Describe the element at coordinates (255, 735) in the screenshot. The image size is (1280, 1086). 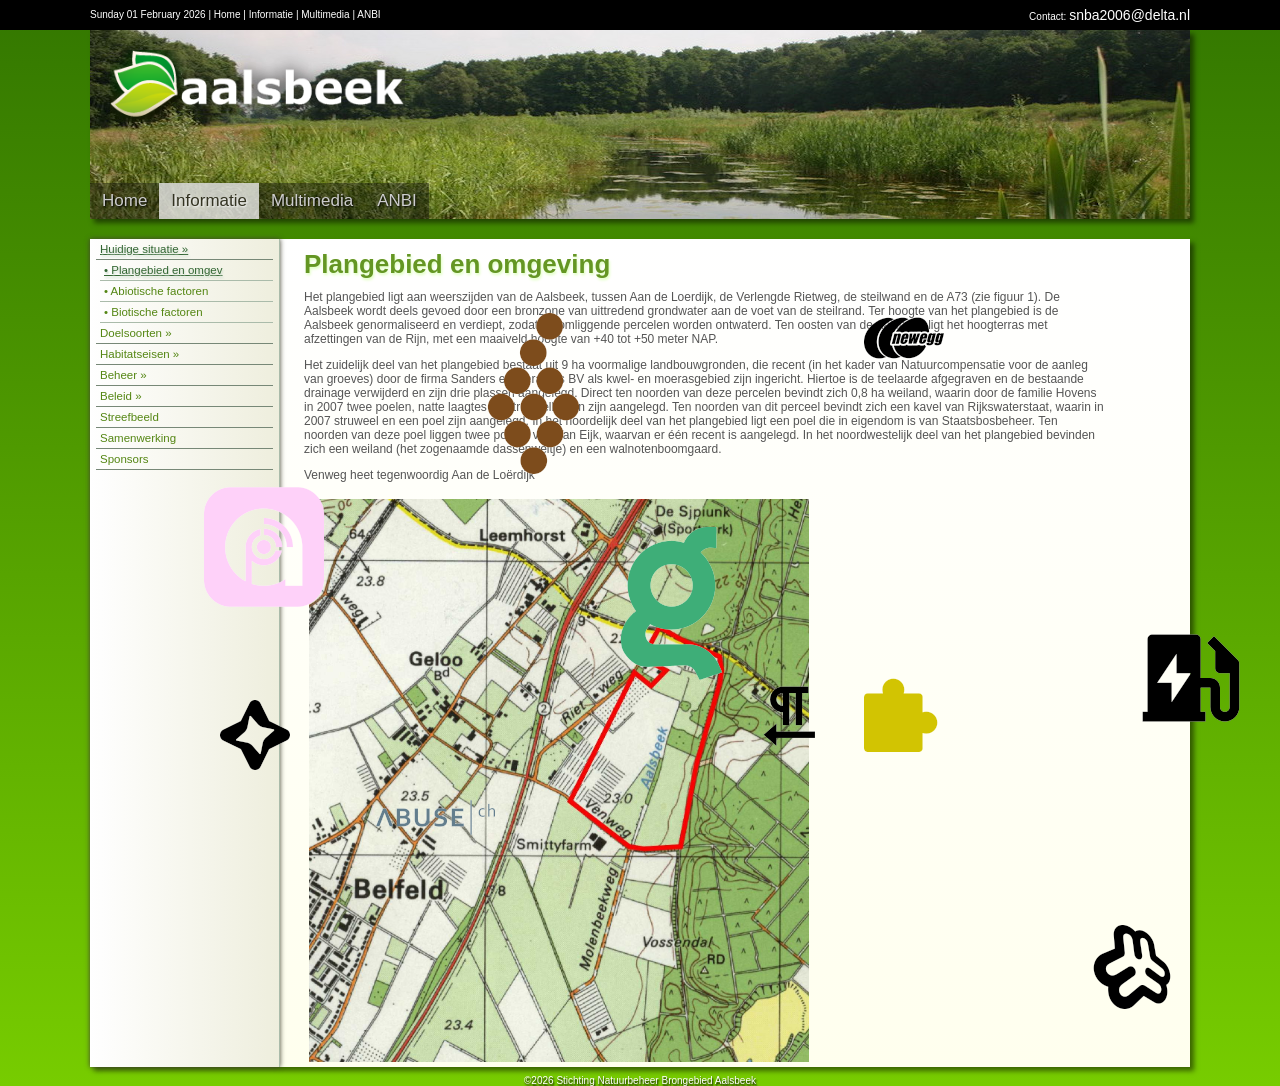
I see `codemagic CI/CD platform logo` at that location.